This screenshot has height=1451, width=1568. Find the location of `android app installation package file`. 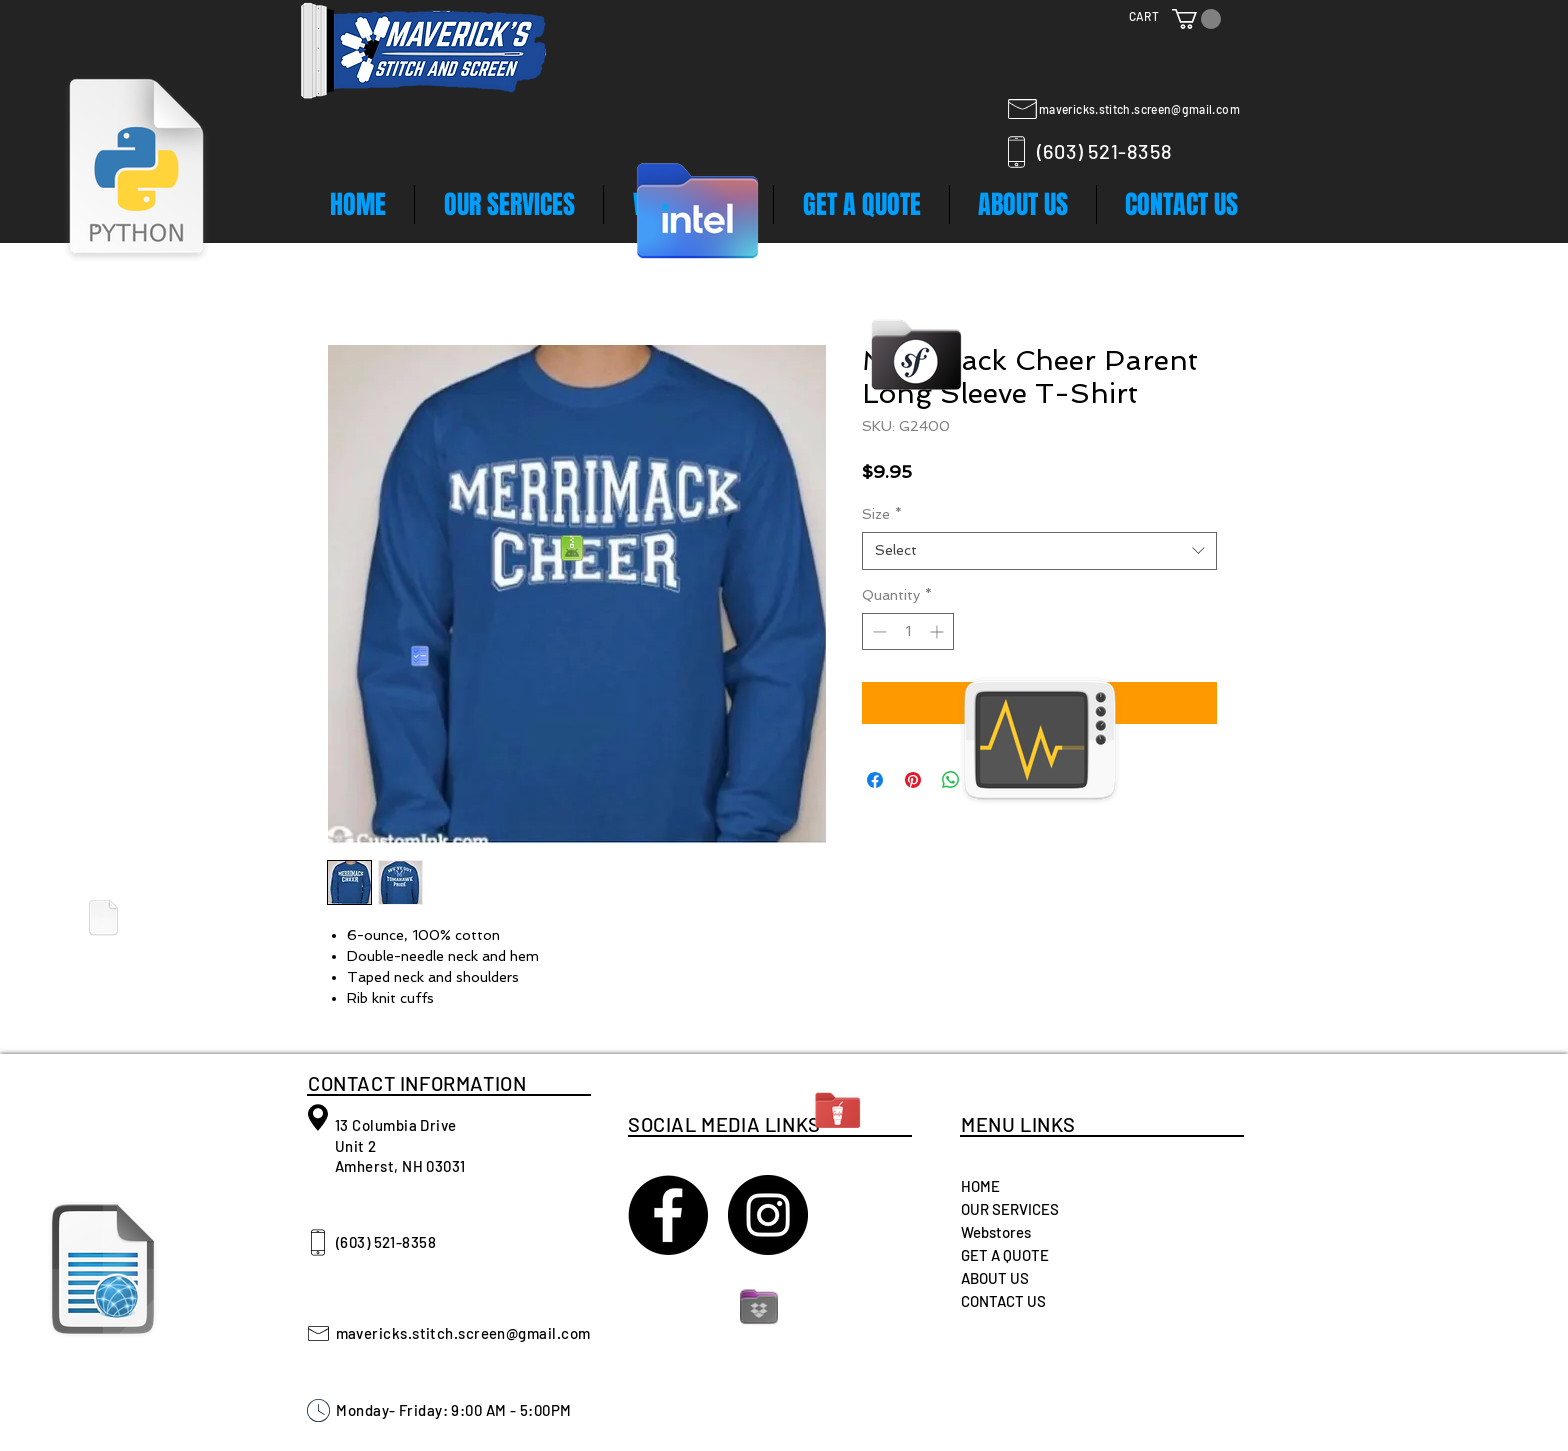

android app installation package file is located at coordinates (572, 548).